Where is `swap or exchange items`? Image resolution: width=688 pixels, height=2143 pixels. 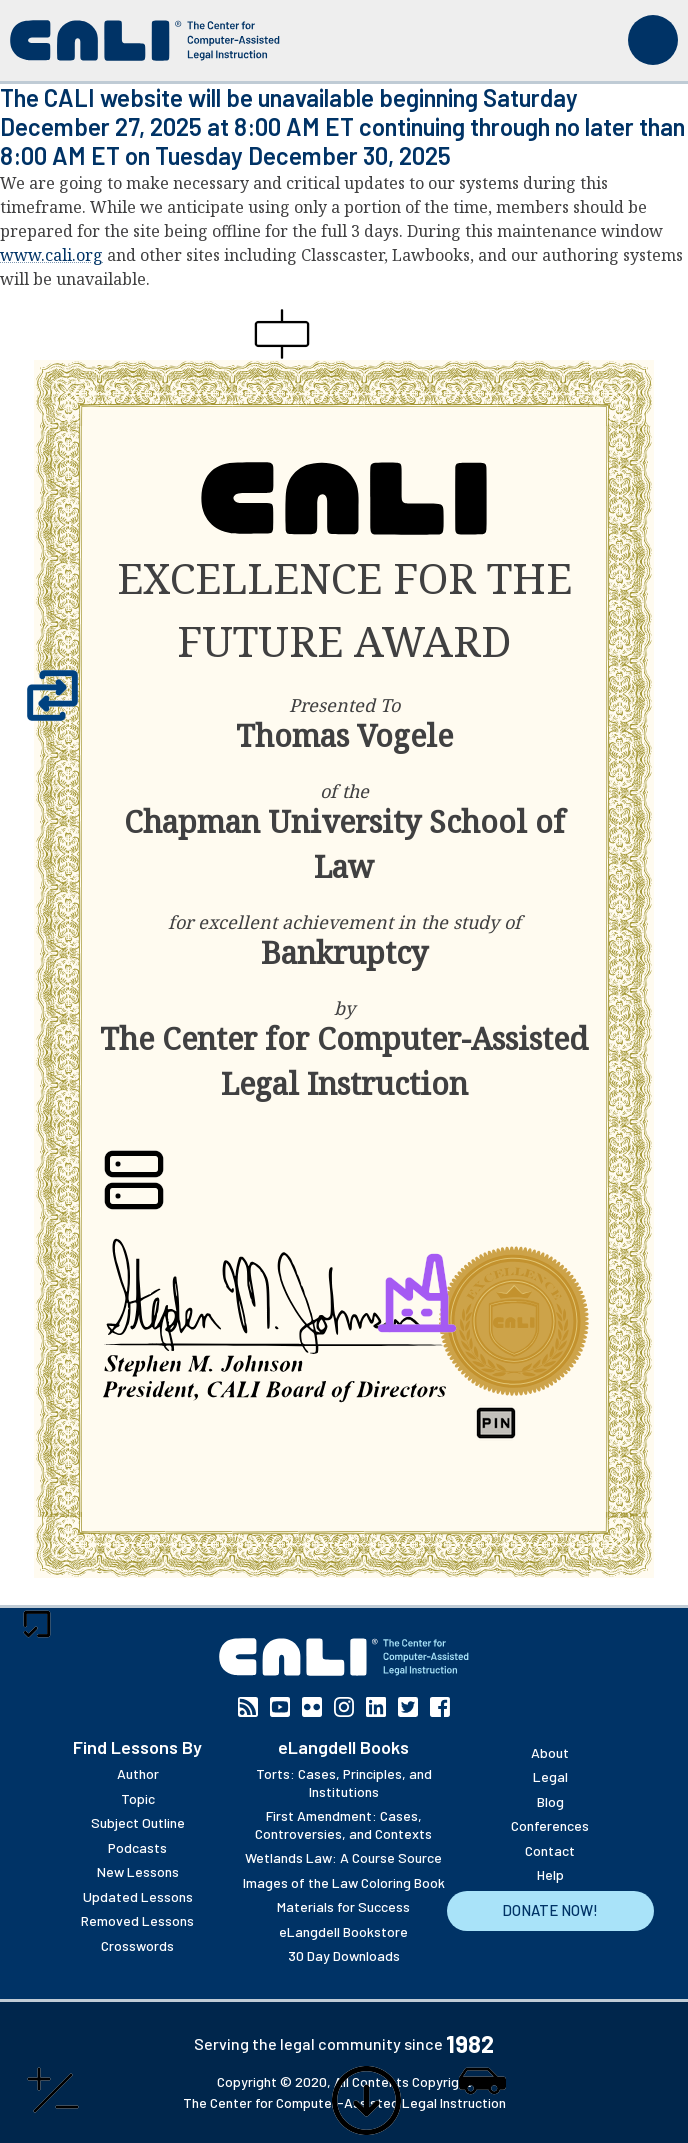
swap or exchange items is located at coordinates (52, 695).